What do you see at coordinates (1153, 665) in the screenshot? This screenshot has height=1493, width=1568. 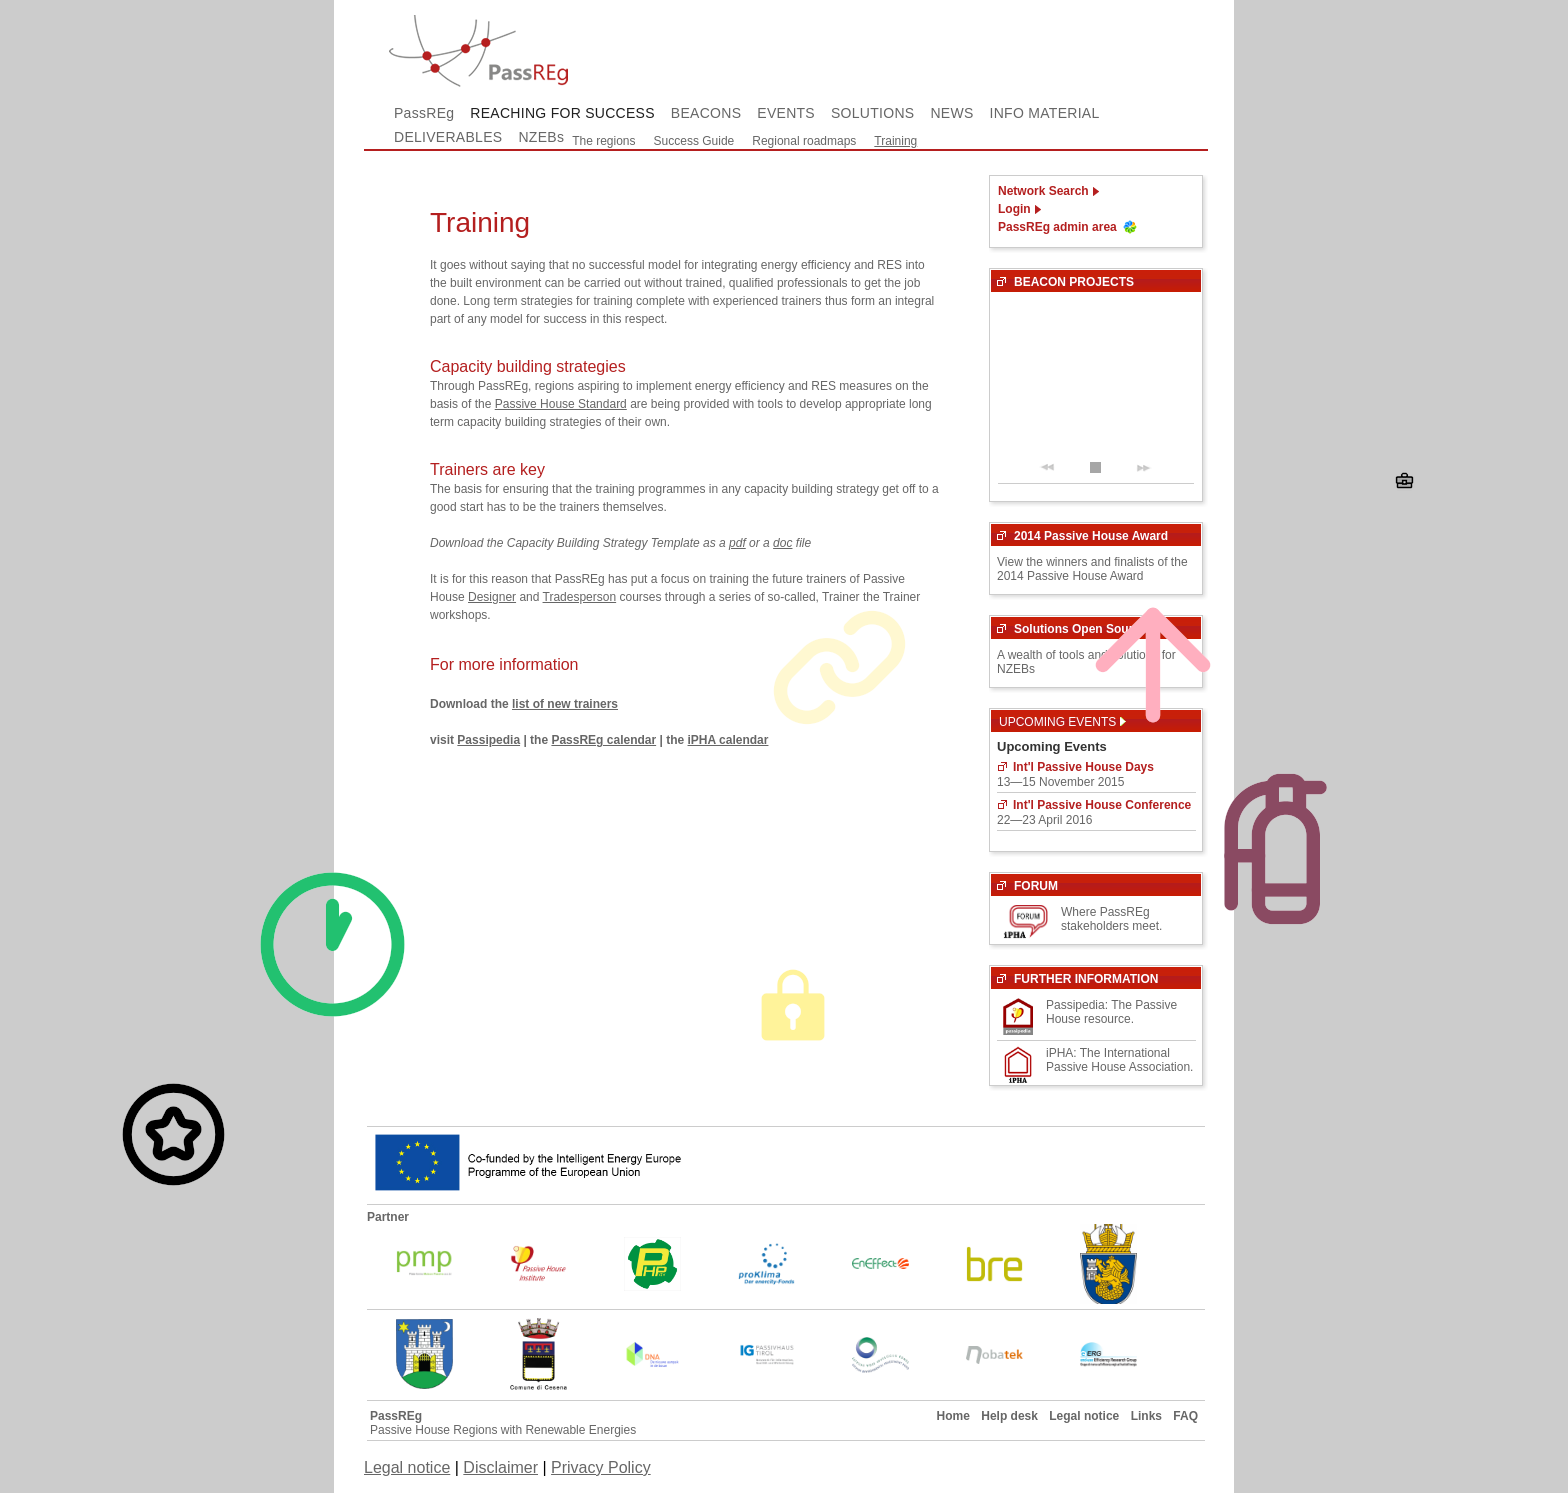 I see `scroll to top of page` at bounding box center [1153, 665].